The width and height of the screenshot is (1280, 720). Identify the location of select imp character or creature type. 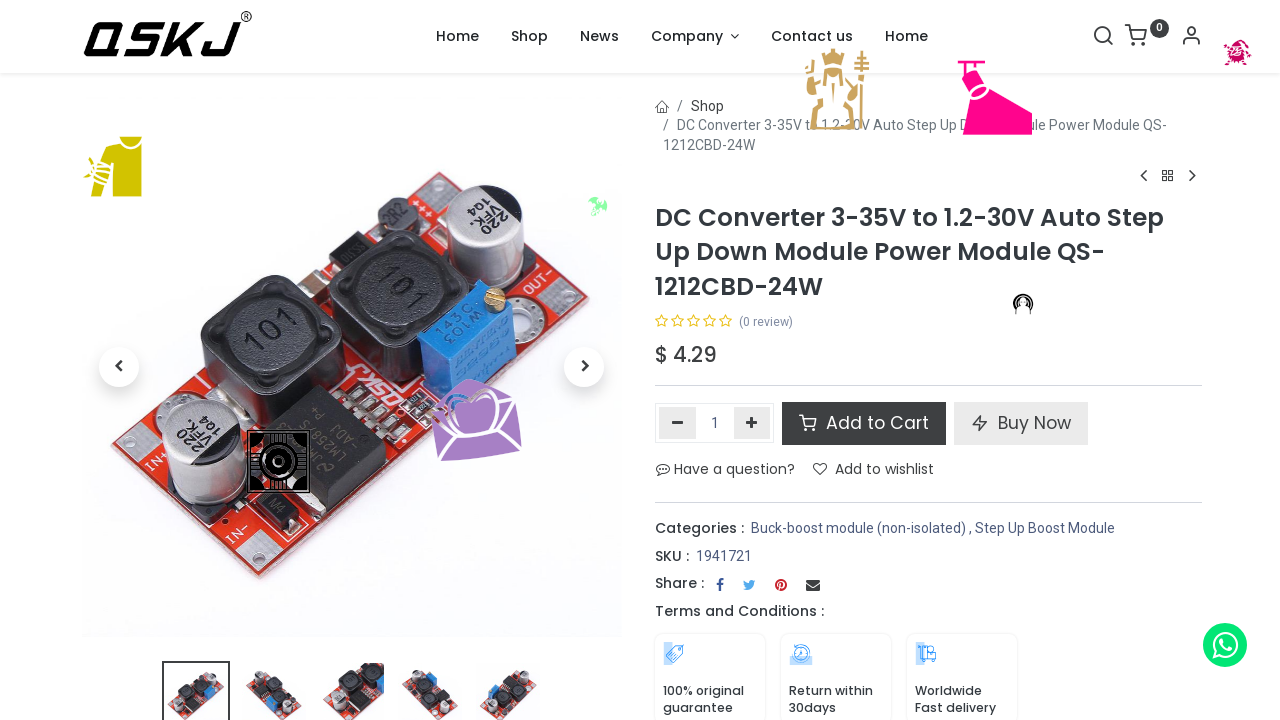
(597, 206).